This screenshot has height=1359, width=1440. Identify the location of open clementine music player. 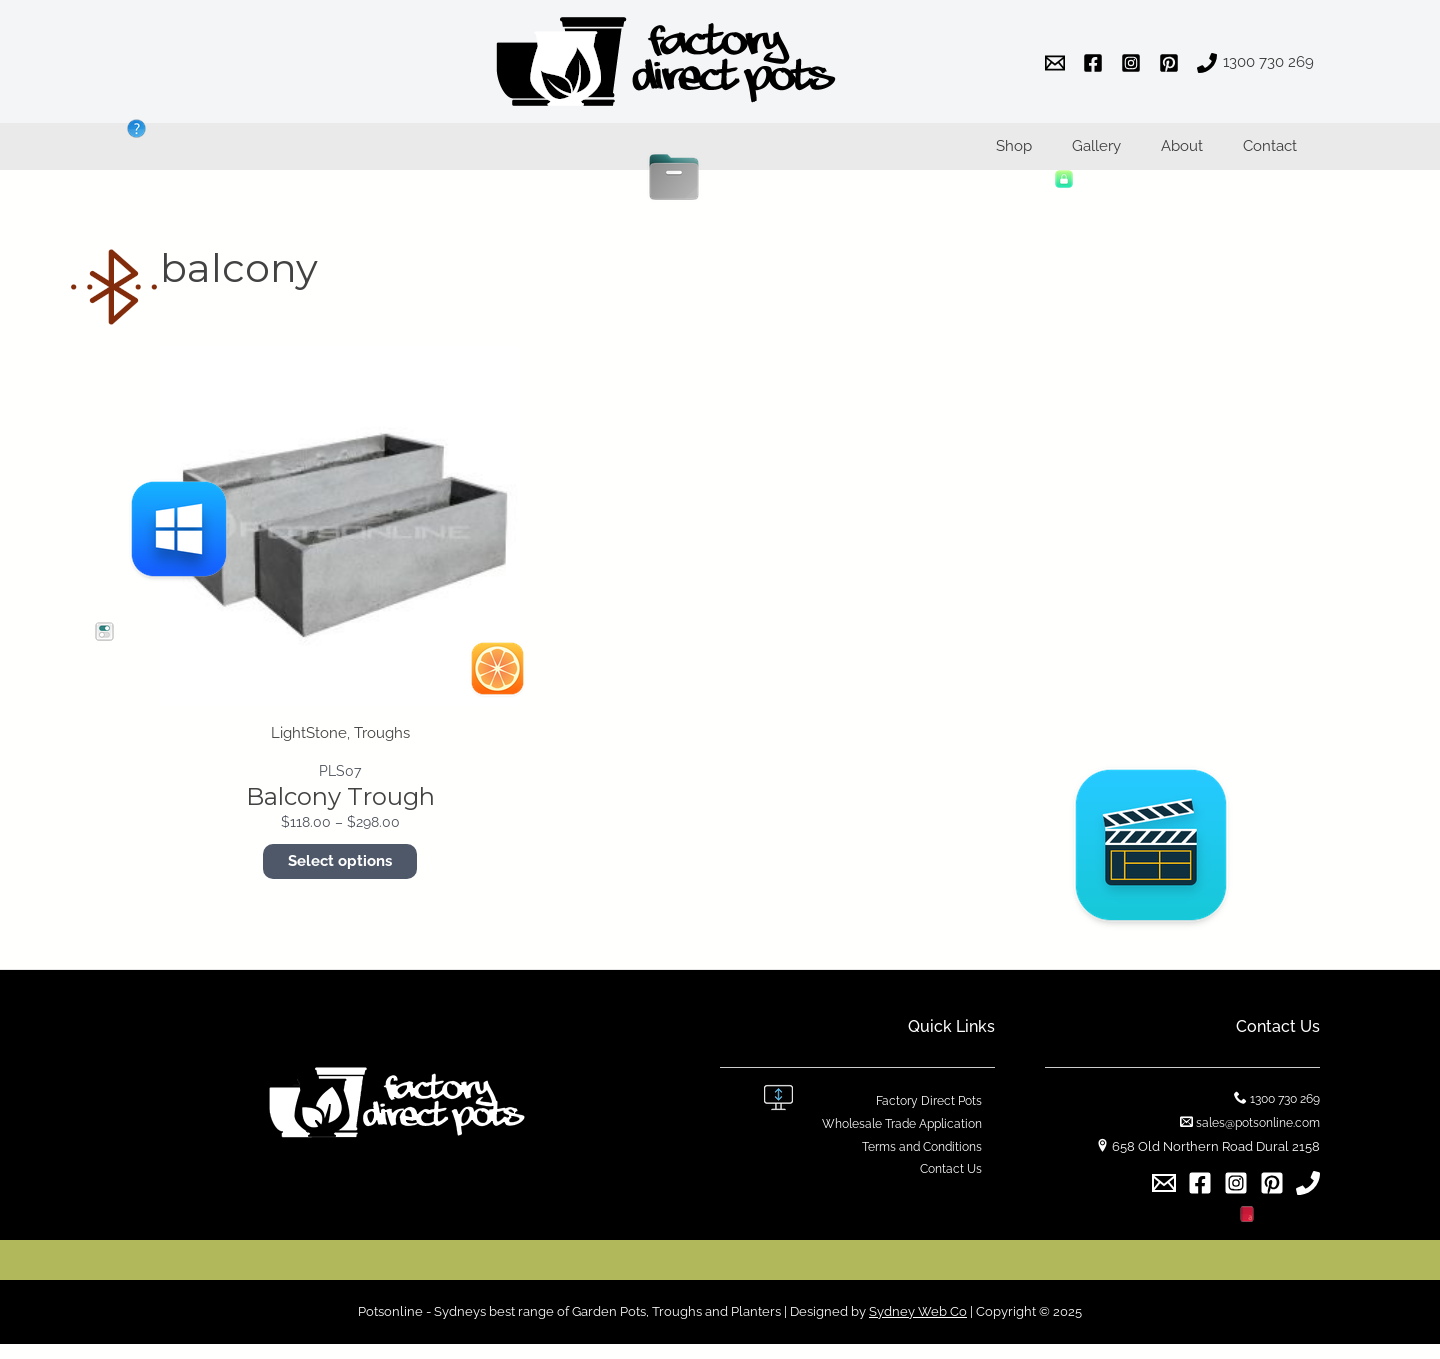
(497, 668).